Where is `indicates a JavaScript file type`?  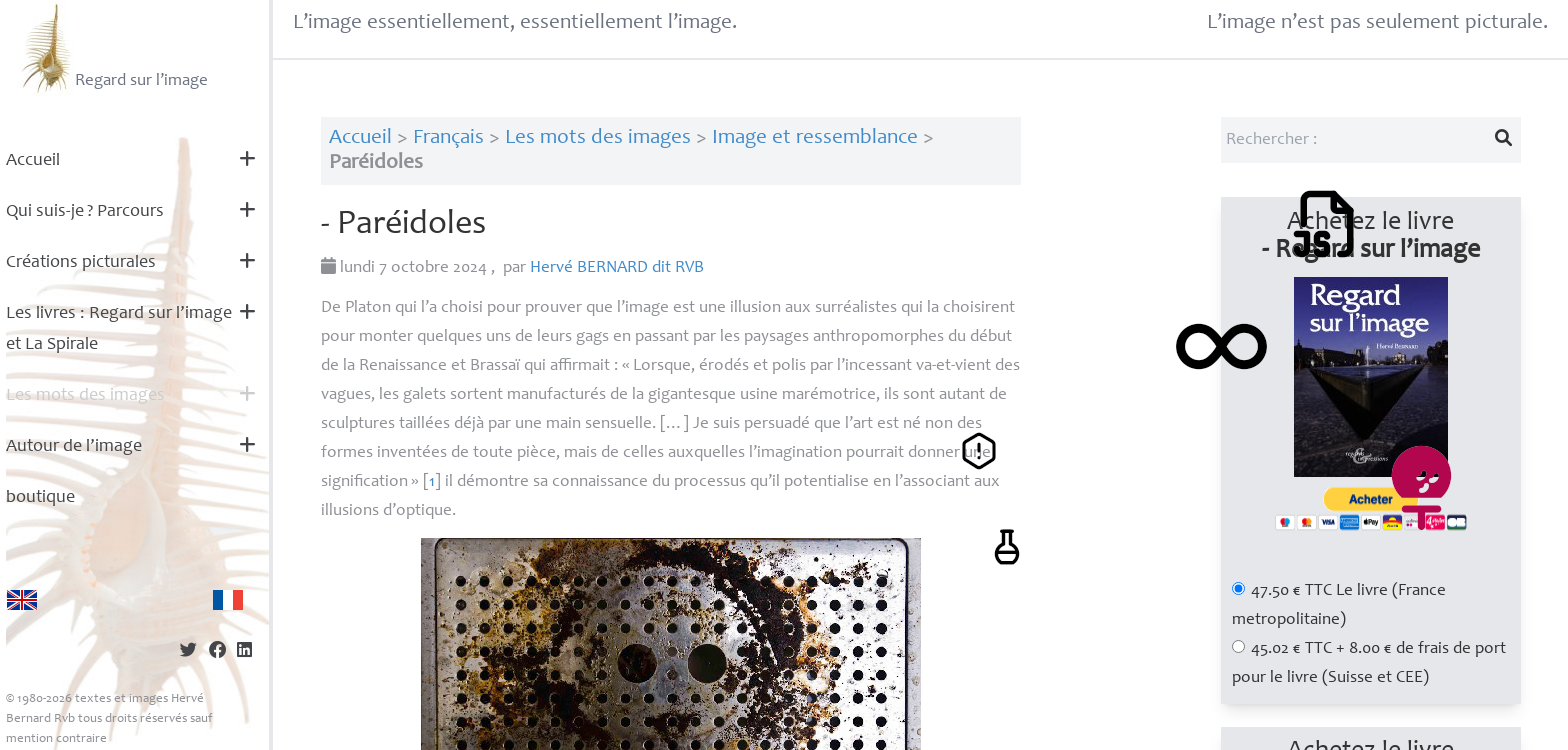 indicates a JavaScript file type is located at coordinates (1327, 224).